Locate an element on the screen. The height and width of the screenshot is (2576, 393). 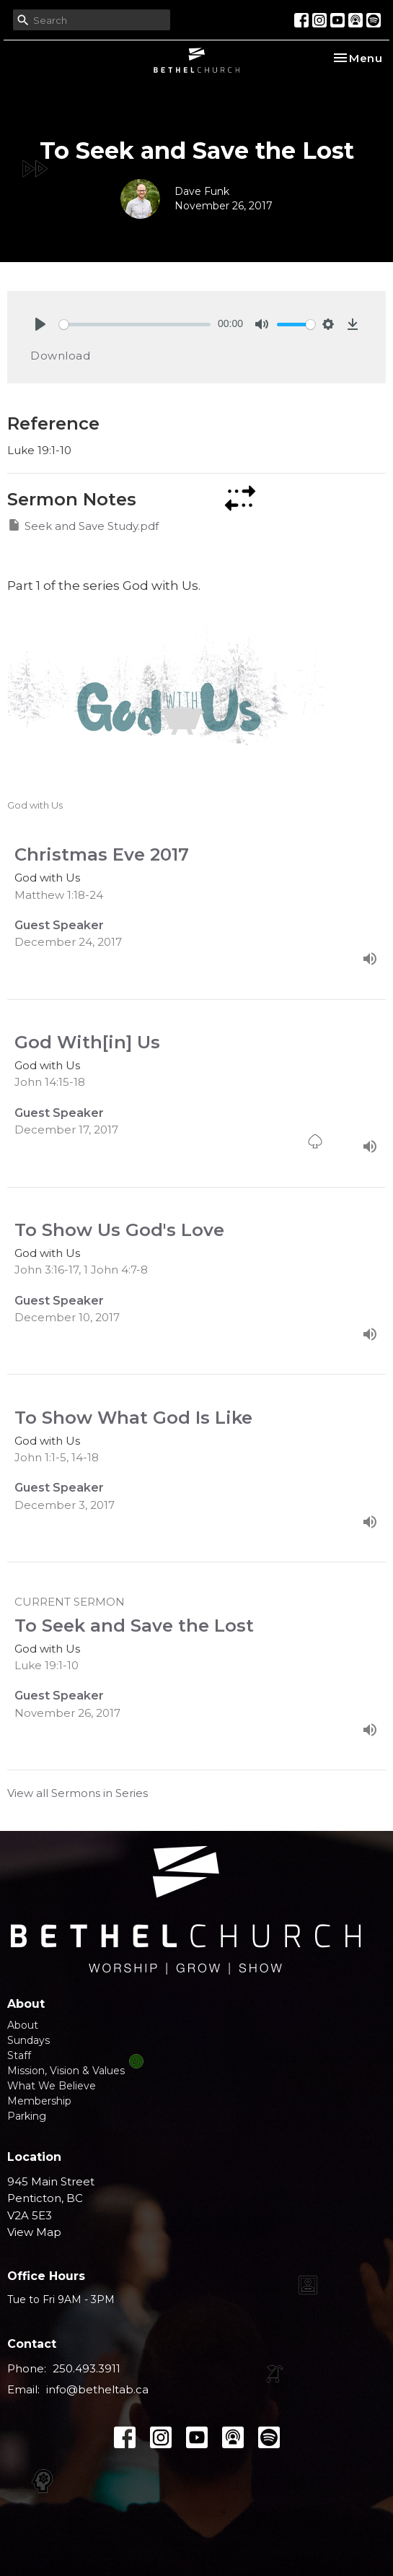
view your account profile is located at coordinates (308, 2285).